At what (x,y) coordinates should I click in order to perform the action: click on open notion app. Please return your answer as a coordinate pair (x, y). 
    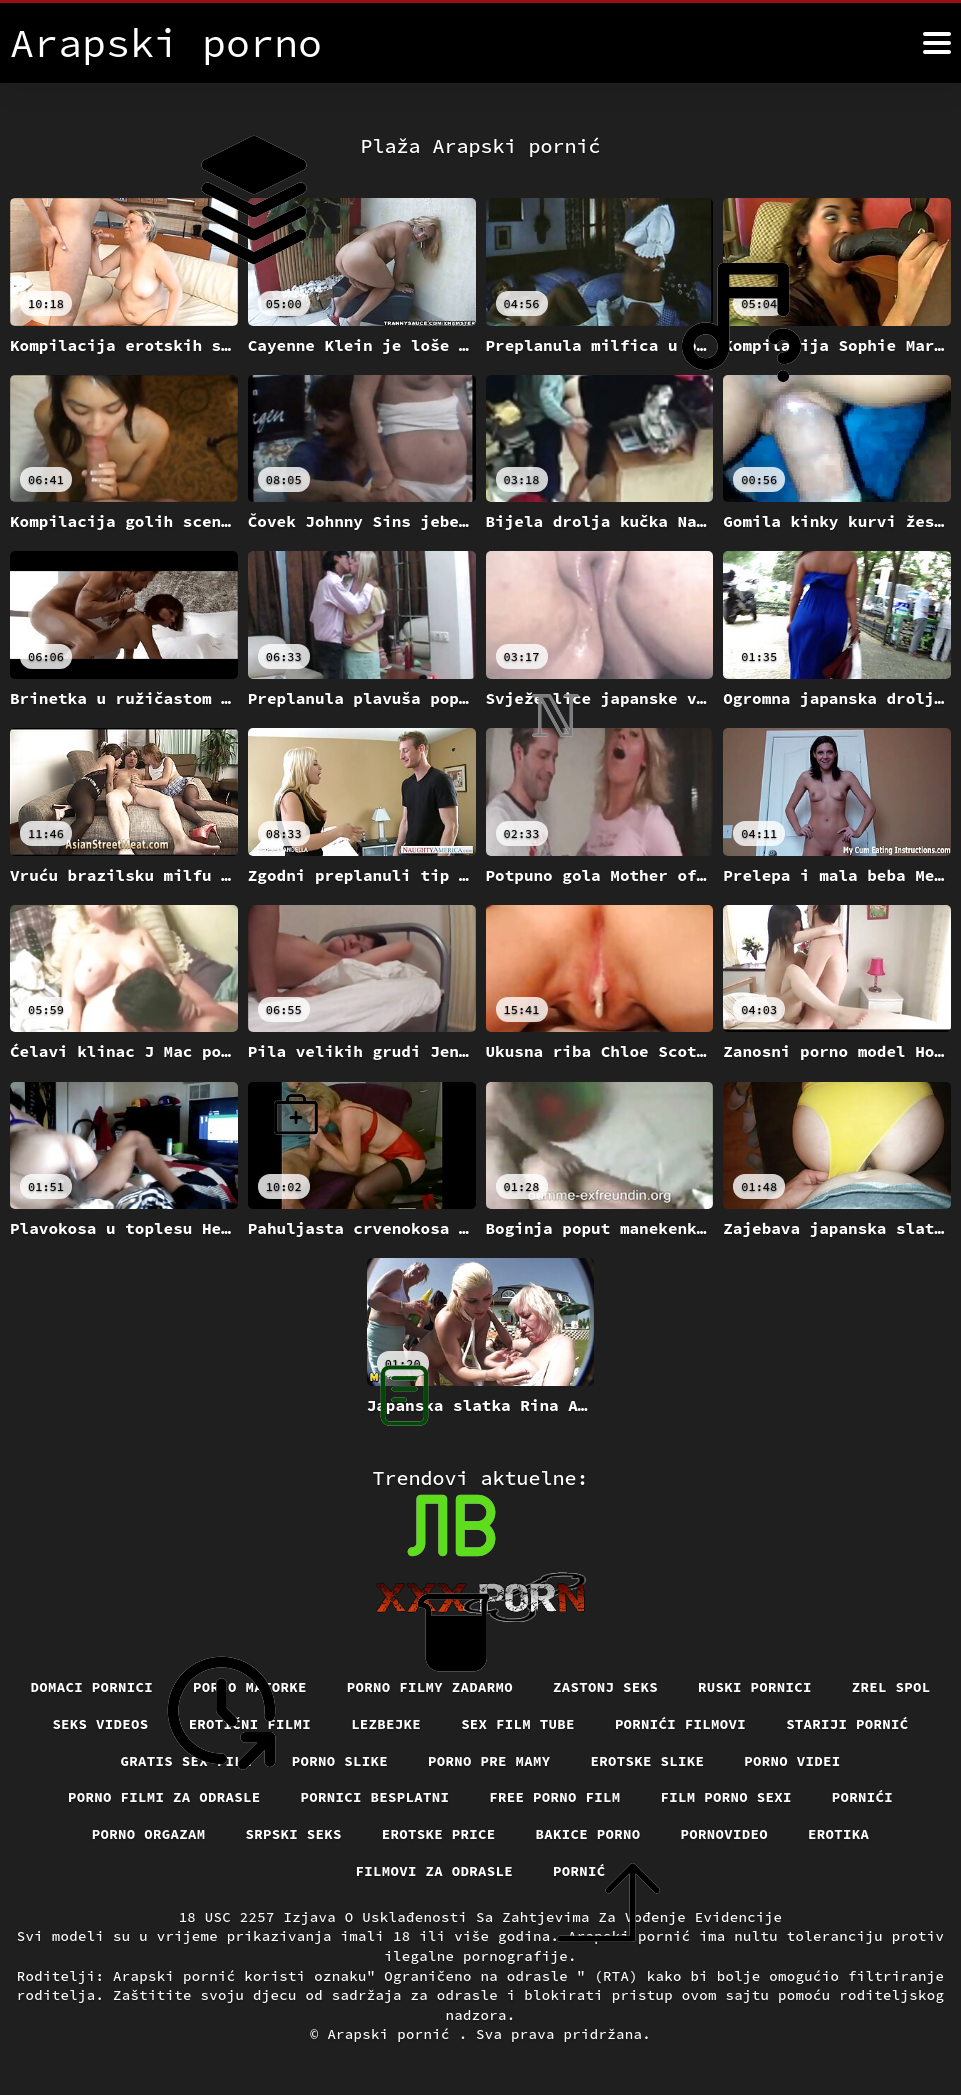
    Looking at the image, I should click on (555, 715).